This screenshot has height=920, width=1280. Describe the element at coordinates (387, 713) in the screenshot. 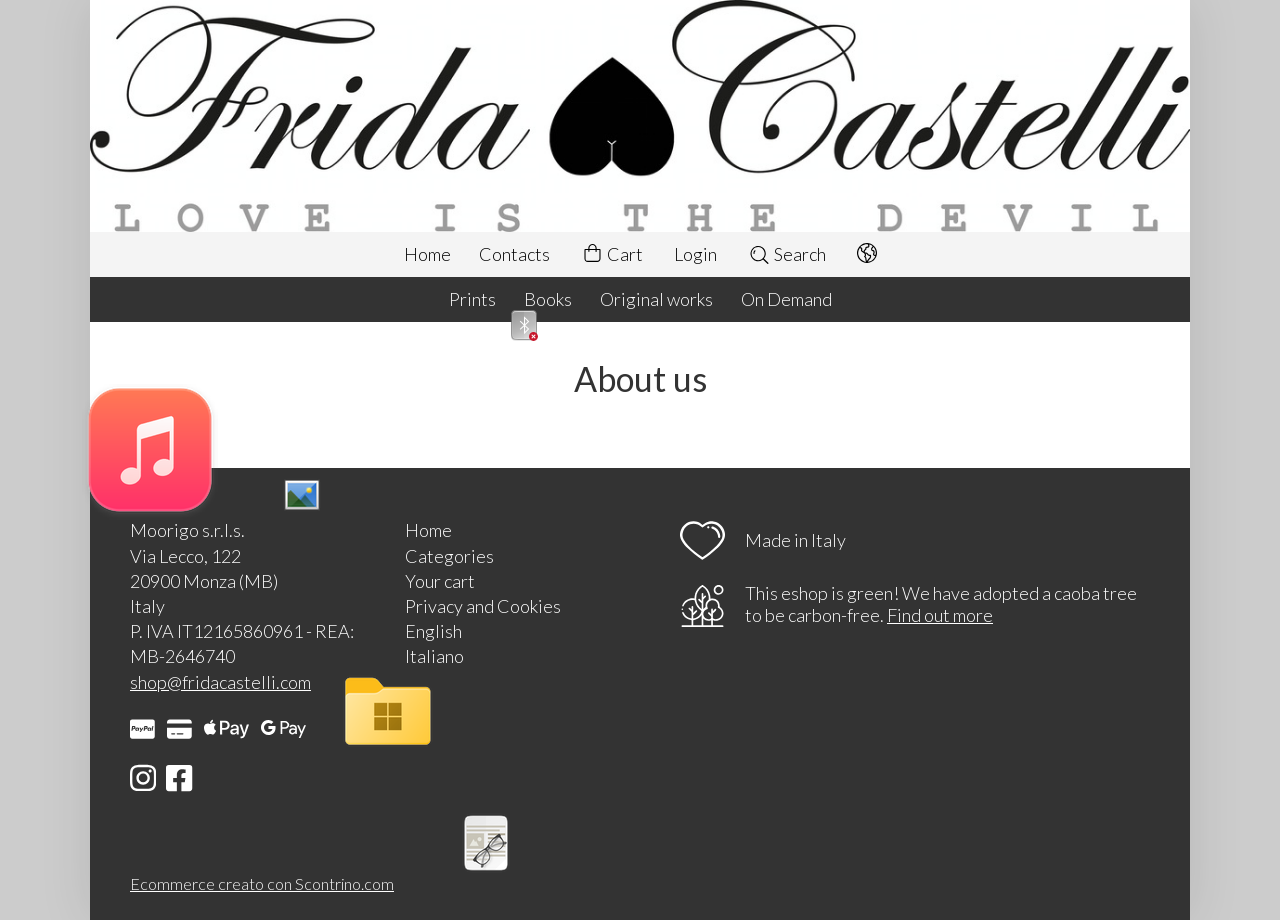

I see `open windows system folder` at that location.